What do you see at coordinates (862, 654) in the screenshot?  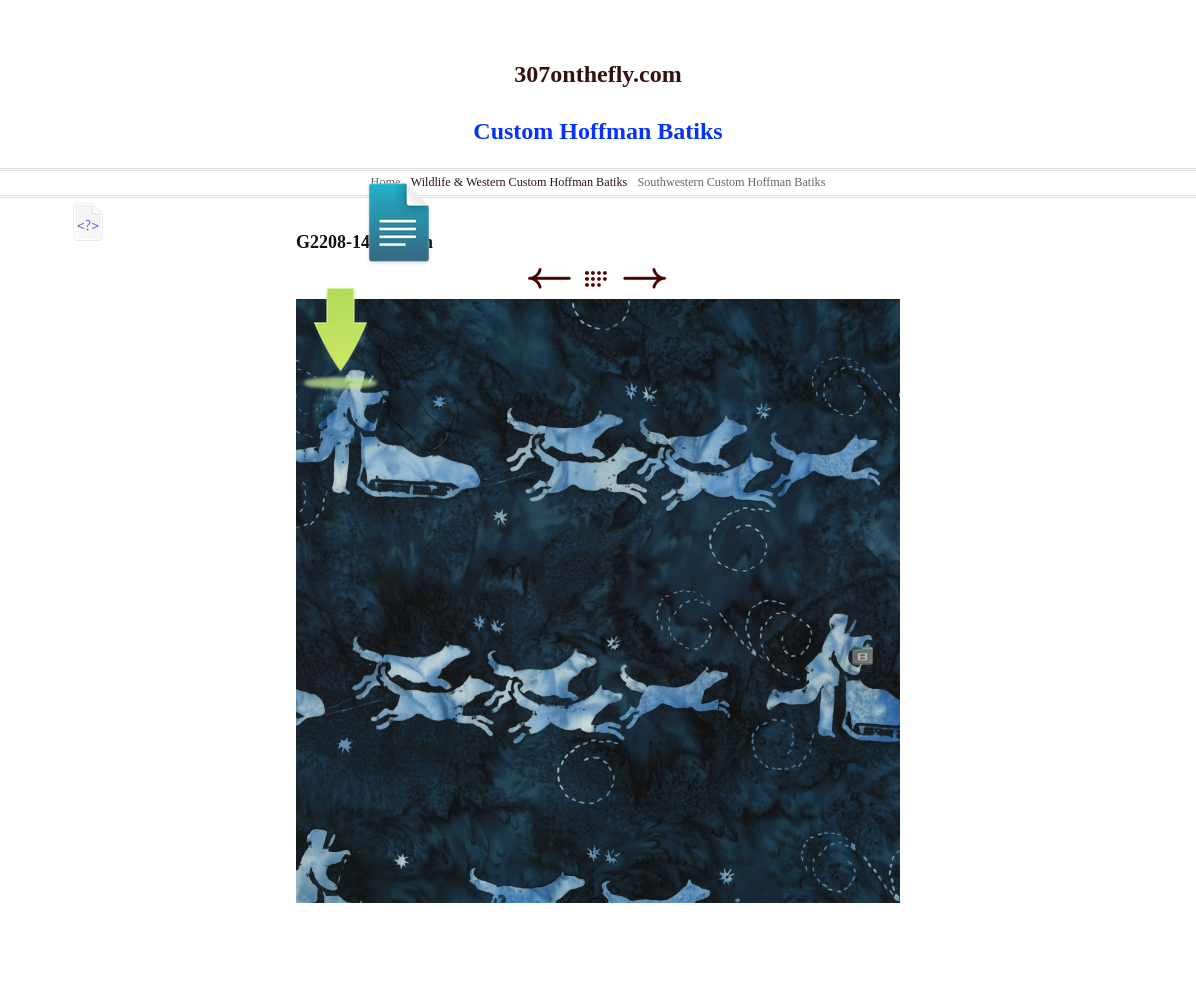 I see `open videos folder` at bounding box center [862, 654].